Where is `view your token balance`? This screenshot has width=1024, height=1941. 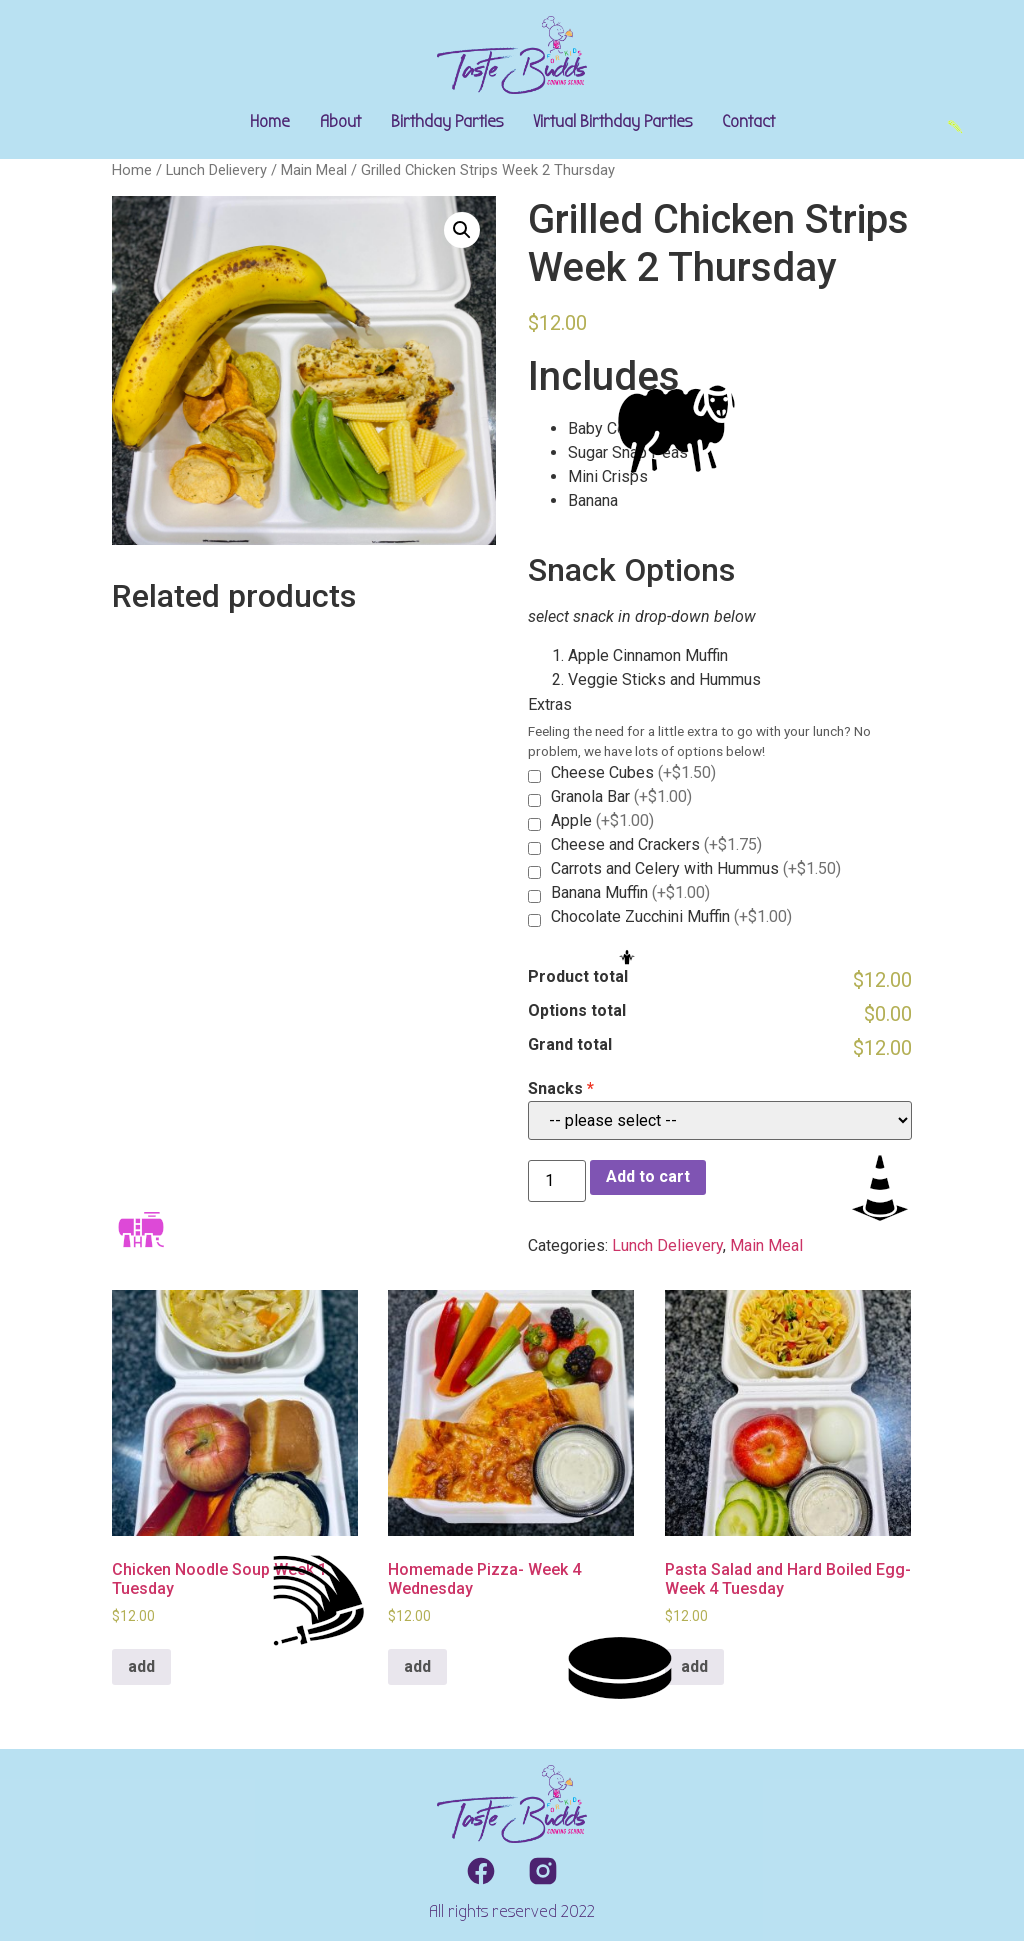 view your token balance is located at coordinates (620, 1668).